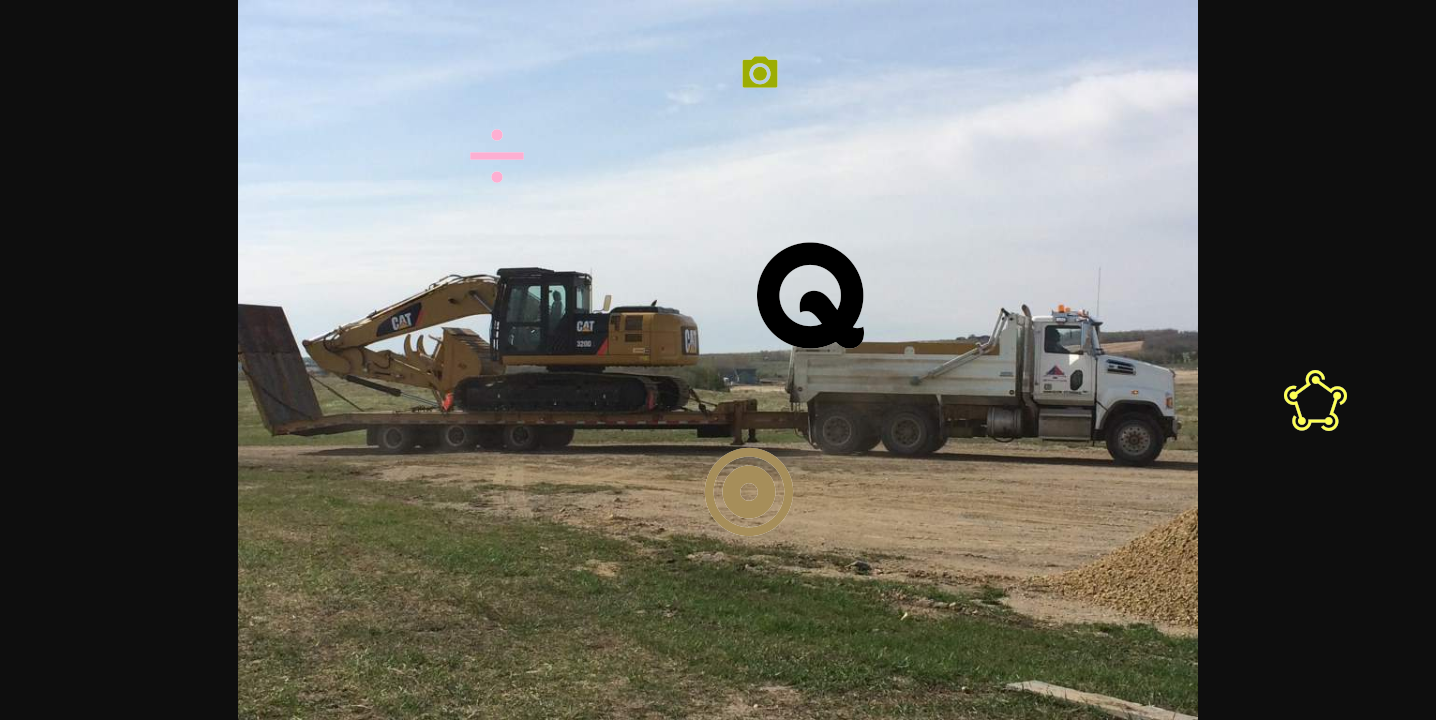  Describe the element at coordinates (749, 492) in the screenshot. I see `enable focus or do not disturb mode` at that location.